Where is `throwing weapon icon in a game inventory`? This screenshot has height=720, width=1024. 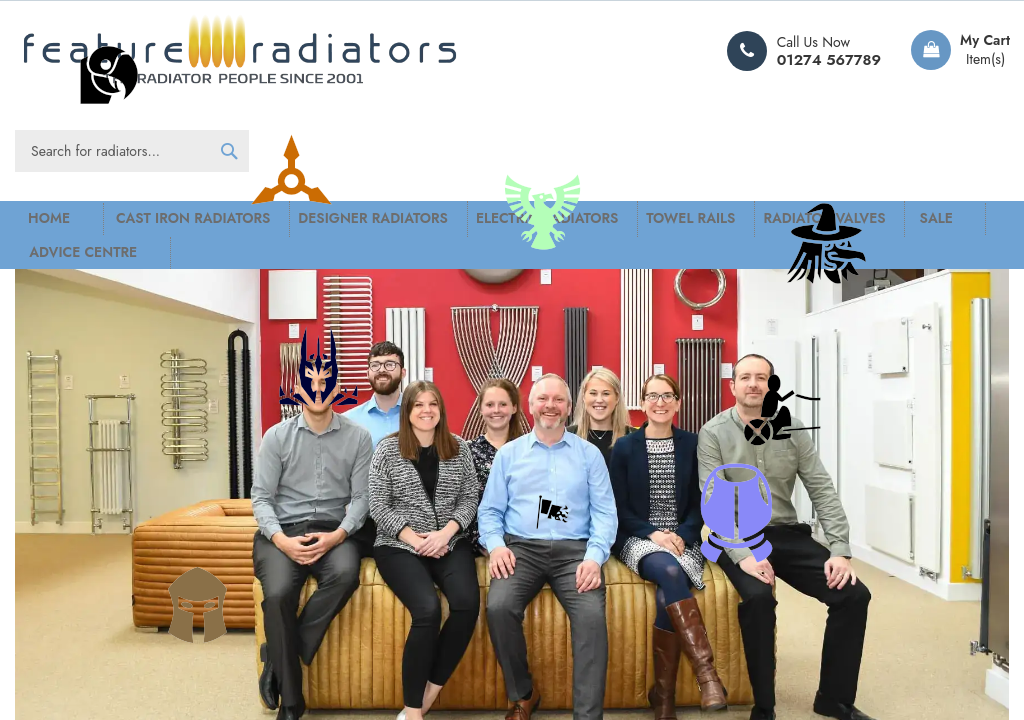
throwing weapon icon in a game inventory is located at coordinates (291, 169).